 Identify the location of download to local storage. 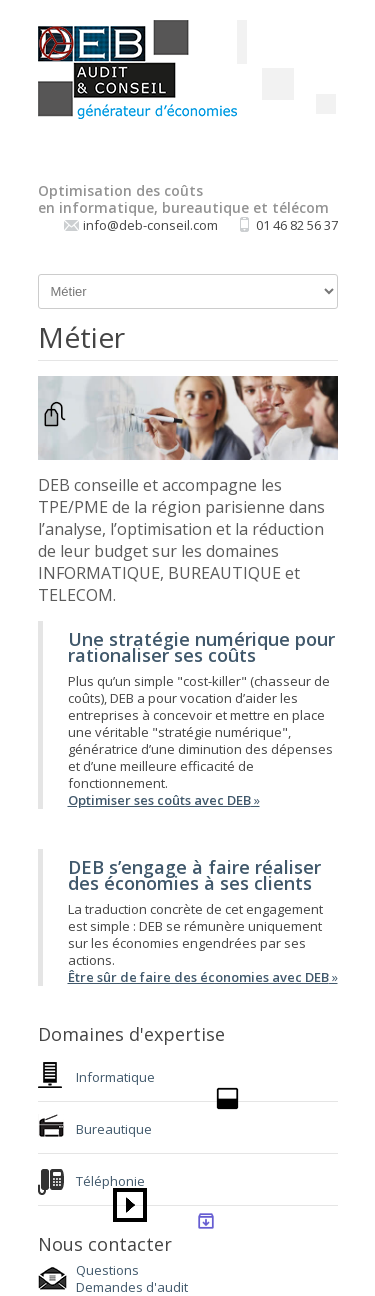
(206, 1221).